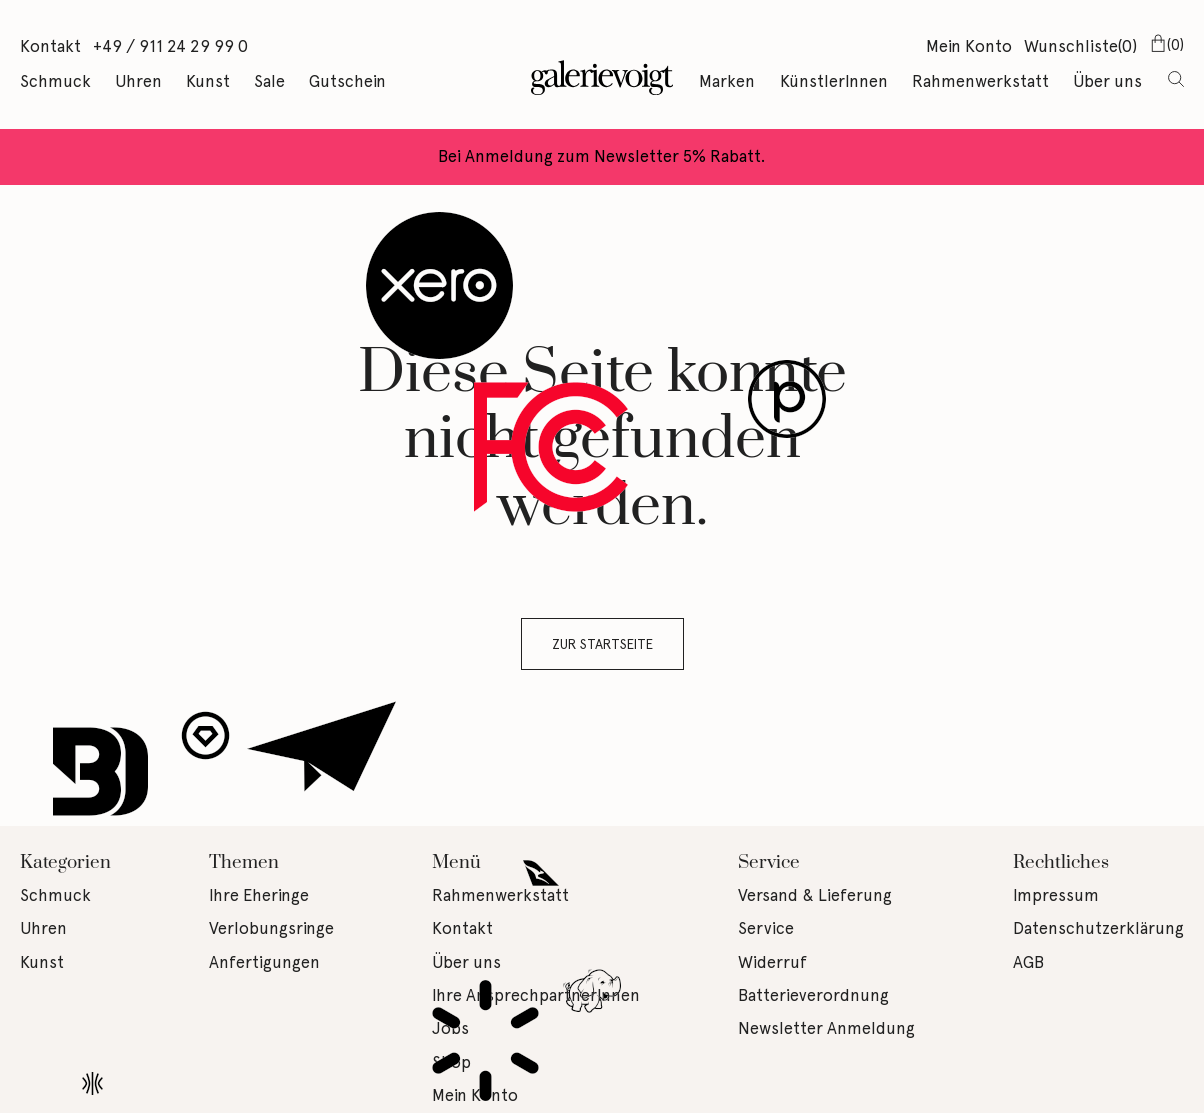 This screenshot has width=1204, height=1113. Describe the element at coordinates (205, 735) in the screenshot. I see `copper cryptocurrency or token indicator` at that location.